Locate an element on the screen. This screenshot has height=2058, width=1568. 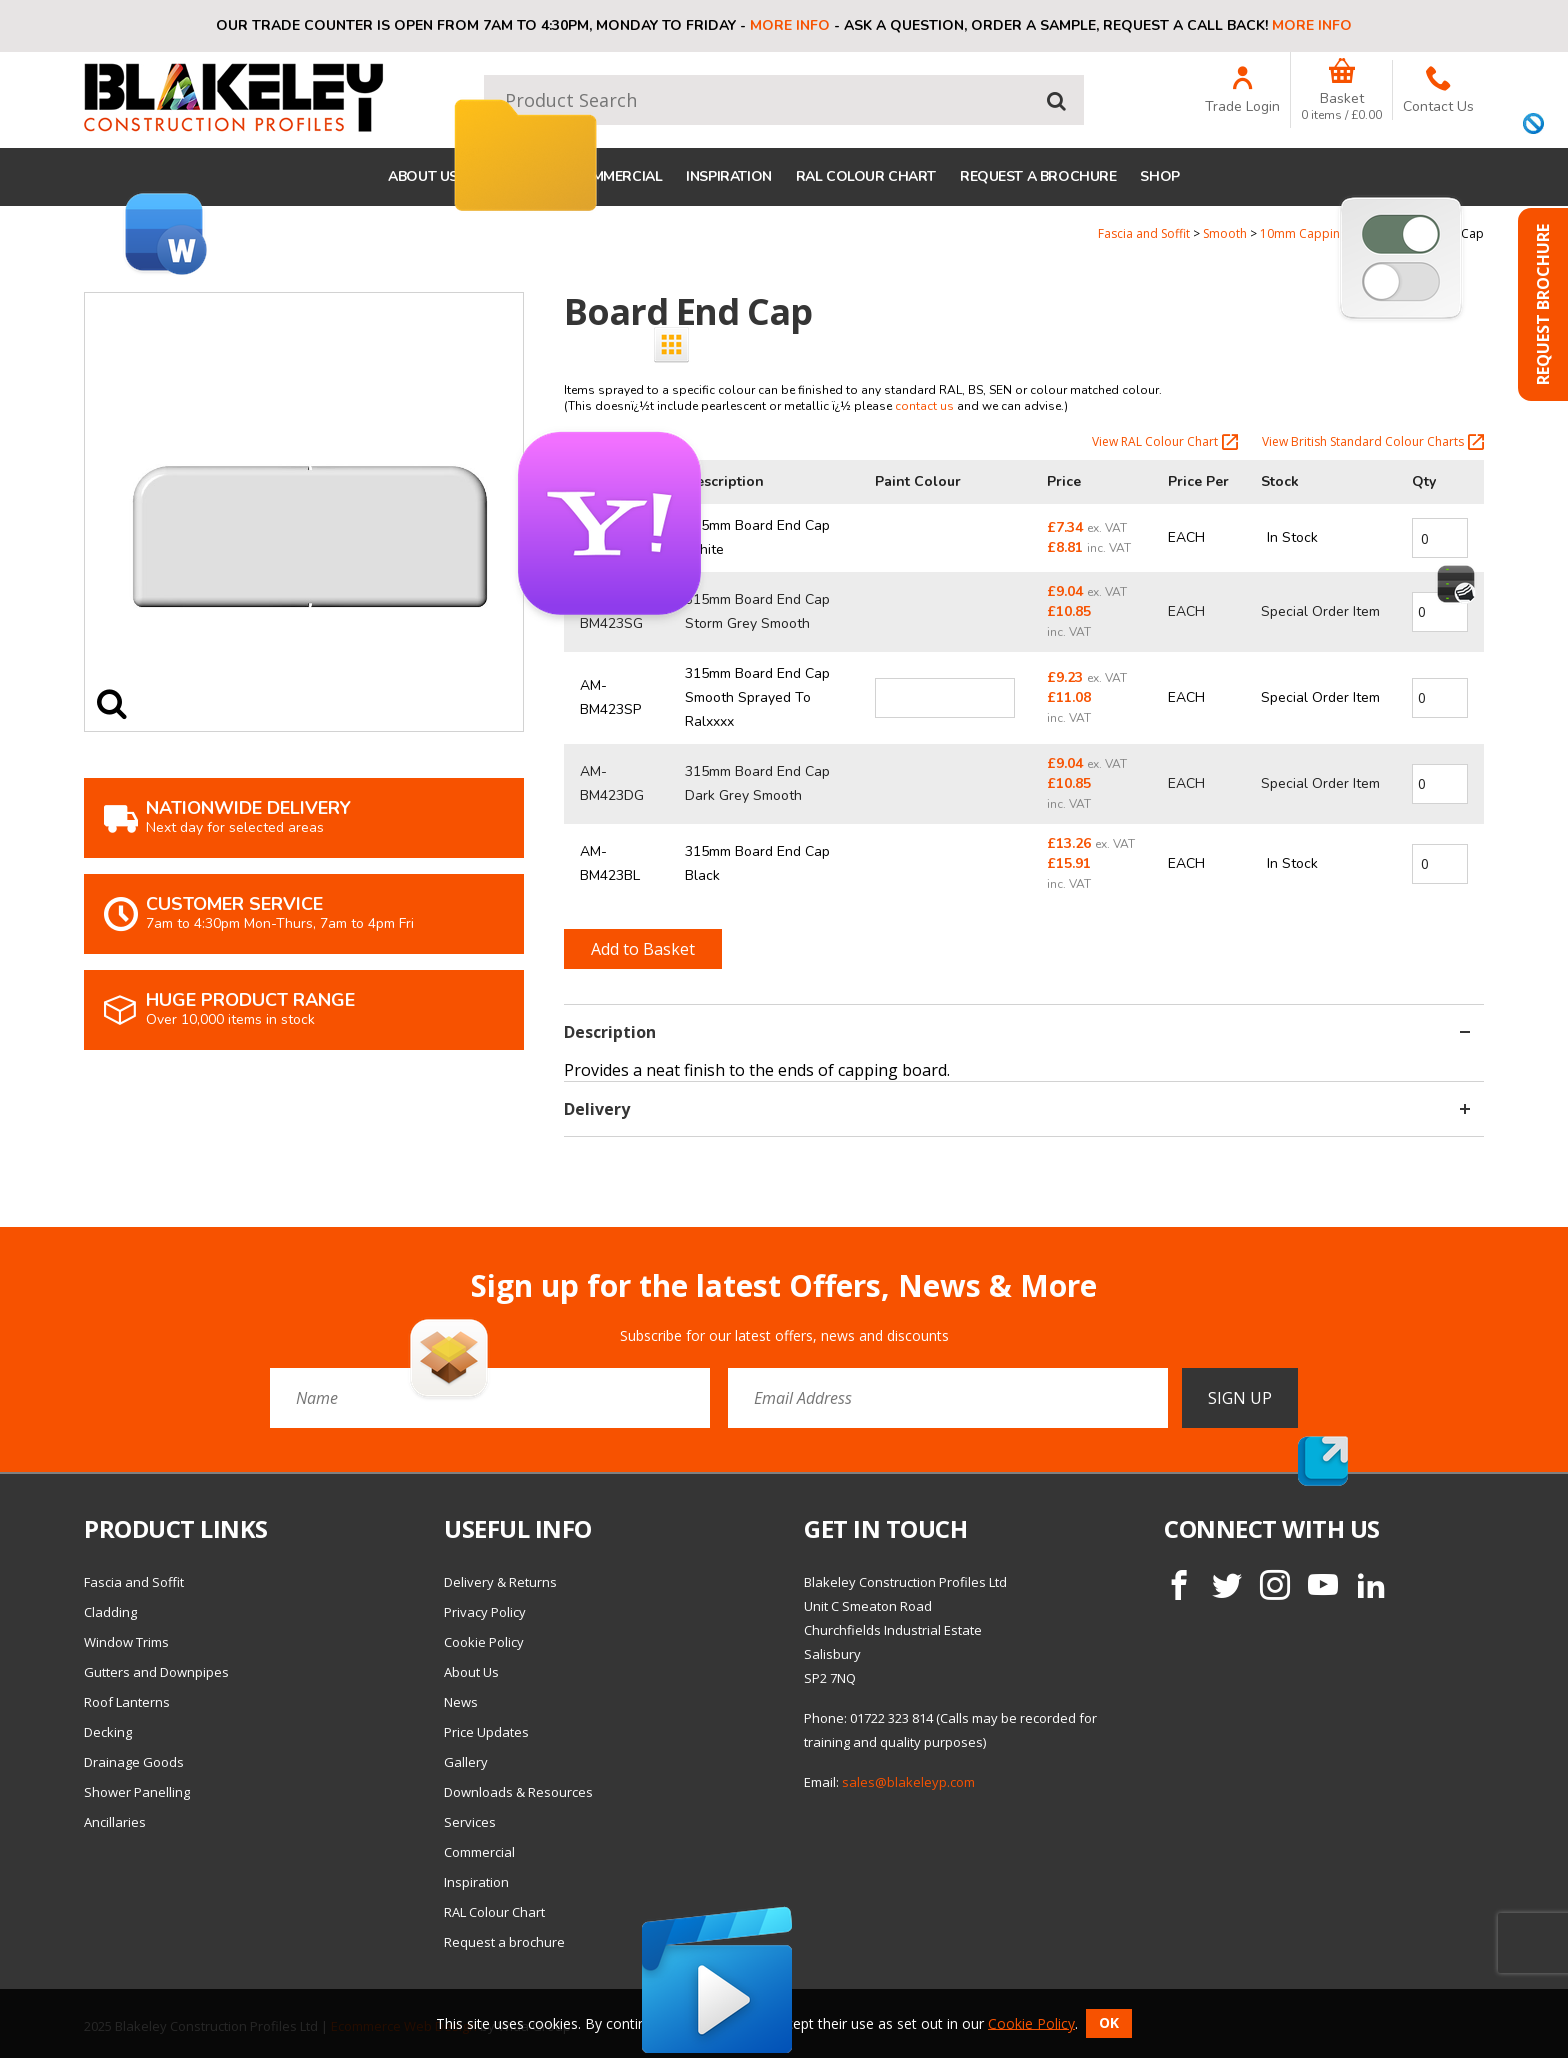
view items in grid layout is located at coordinates (671, 344).